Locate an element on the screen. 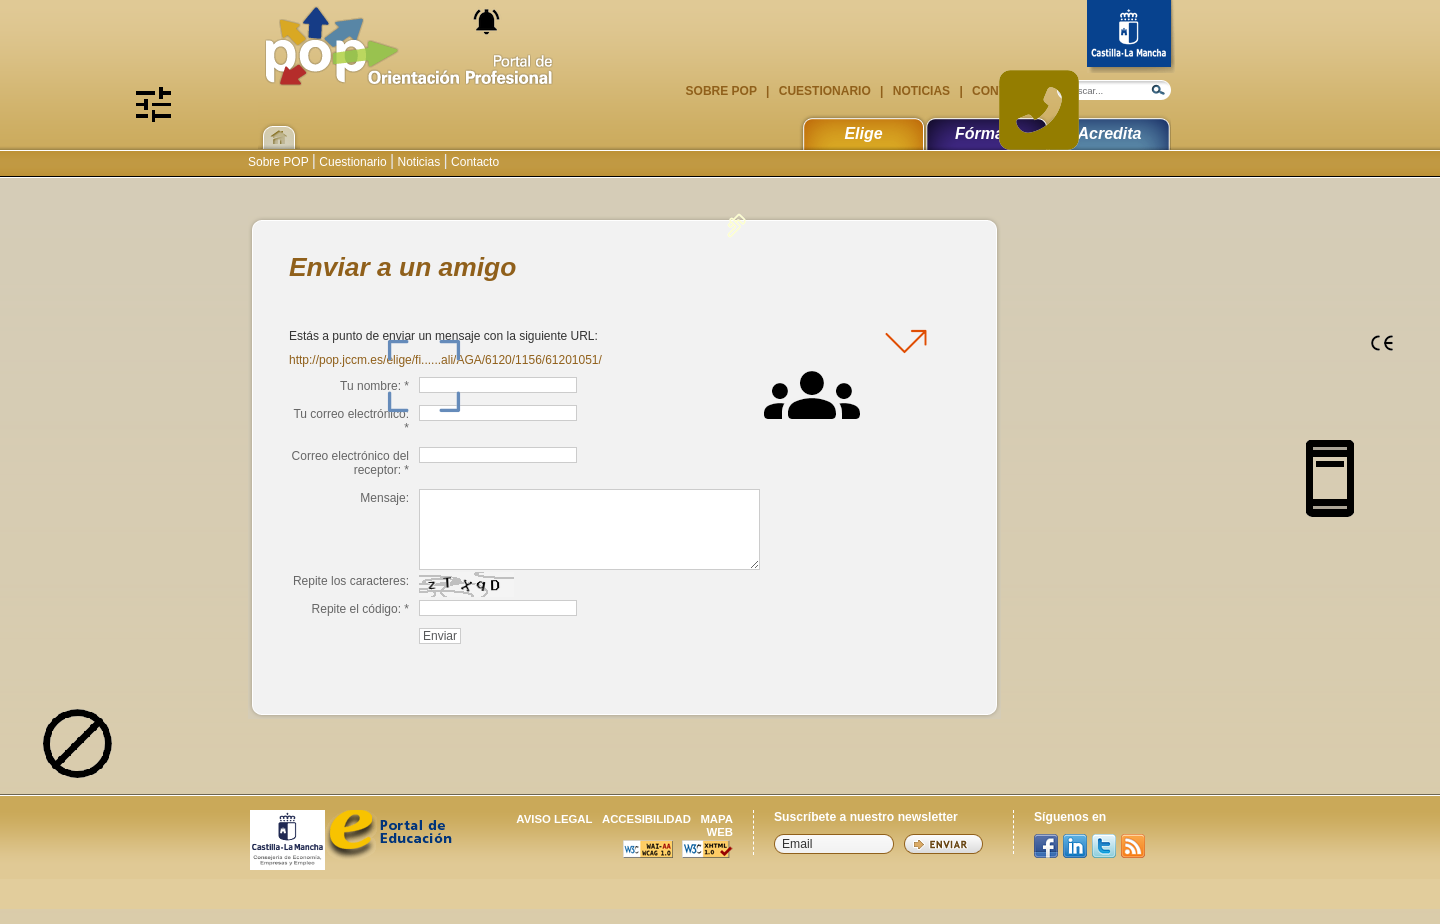  expand to fullscreen mode is located at coordinates (424, 376).